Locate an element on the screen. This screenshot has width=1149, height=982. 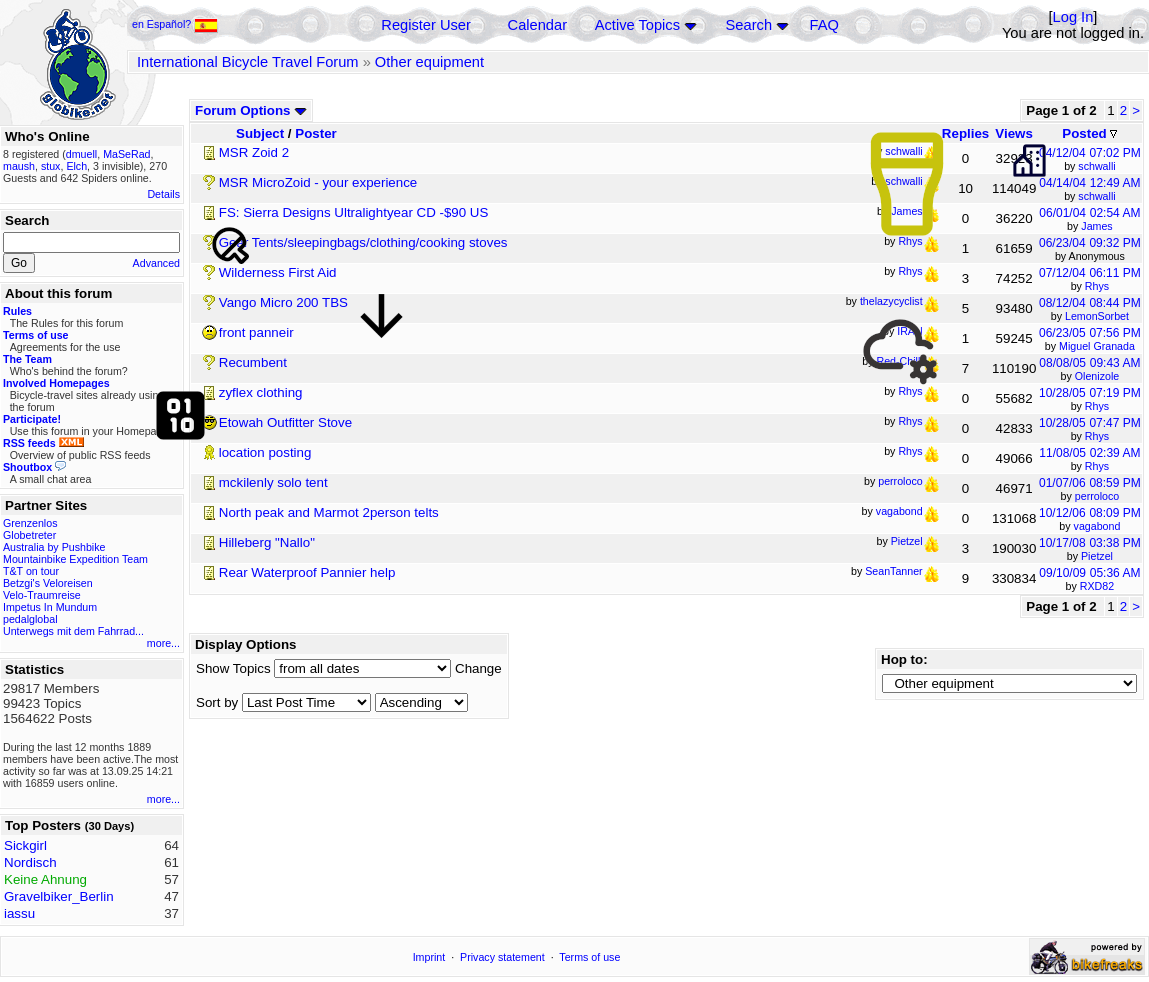
access ping pong or table tennis game is located at coordinates (230, 245).